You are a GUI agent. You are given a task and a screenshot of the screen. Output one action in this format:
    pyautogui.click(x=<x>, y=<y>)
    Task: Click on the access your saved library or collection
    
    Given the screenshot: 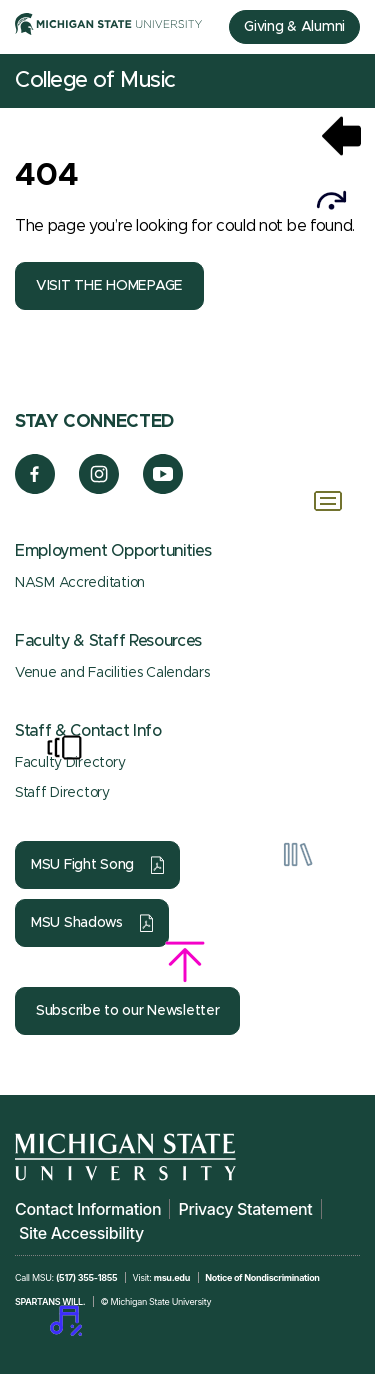 What is the action you would take?
    pyautogui.click(x=297, y=854)
    